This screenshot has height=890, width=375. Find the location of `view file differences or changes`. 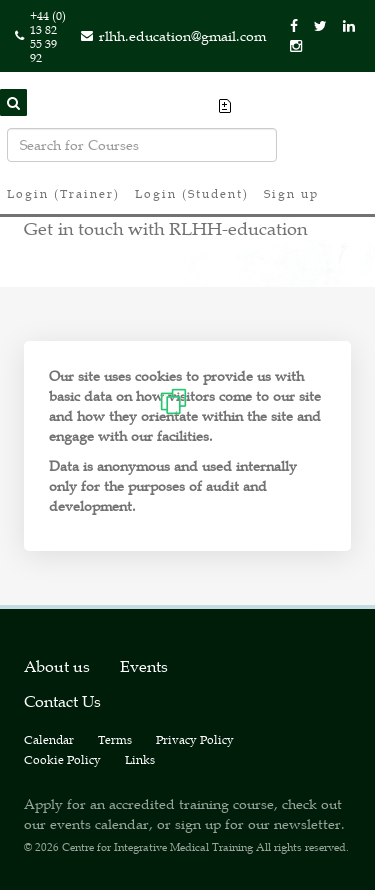

view file differences or changes is located at coordinates (225, 106).